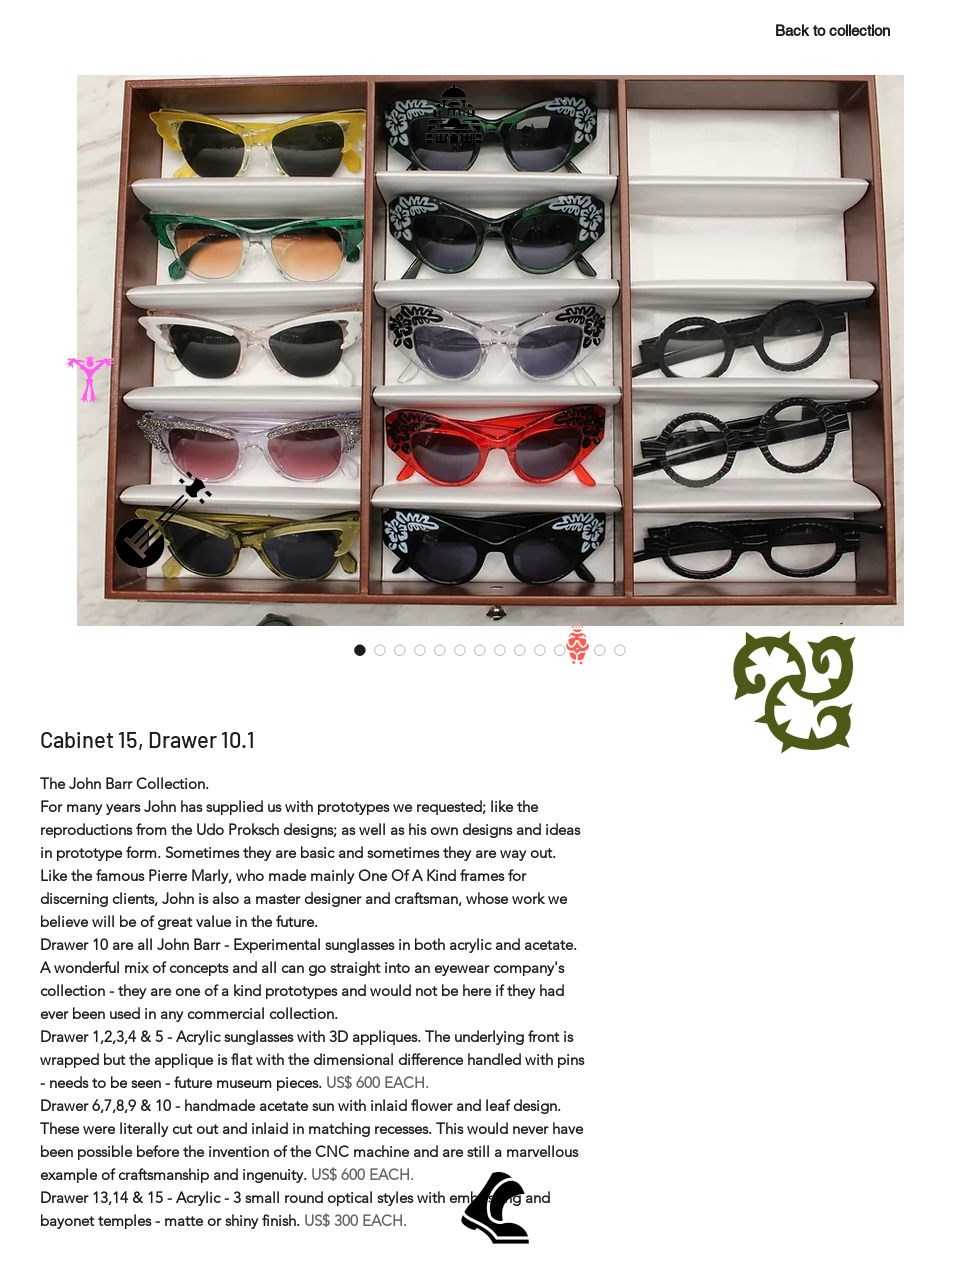 This screenshot has height=1282, width=980. Describe the element at coordinates (163, 519) in the screenshot. I see `access banjo or folk music content` at that location.